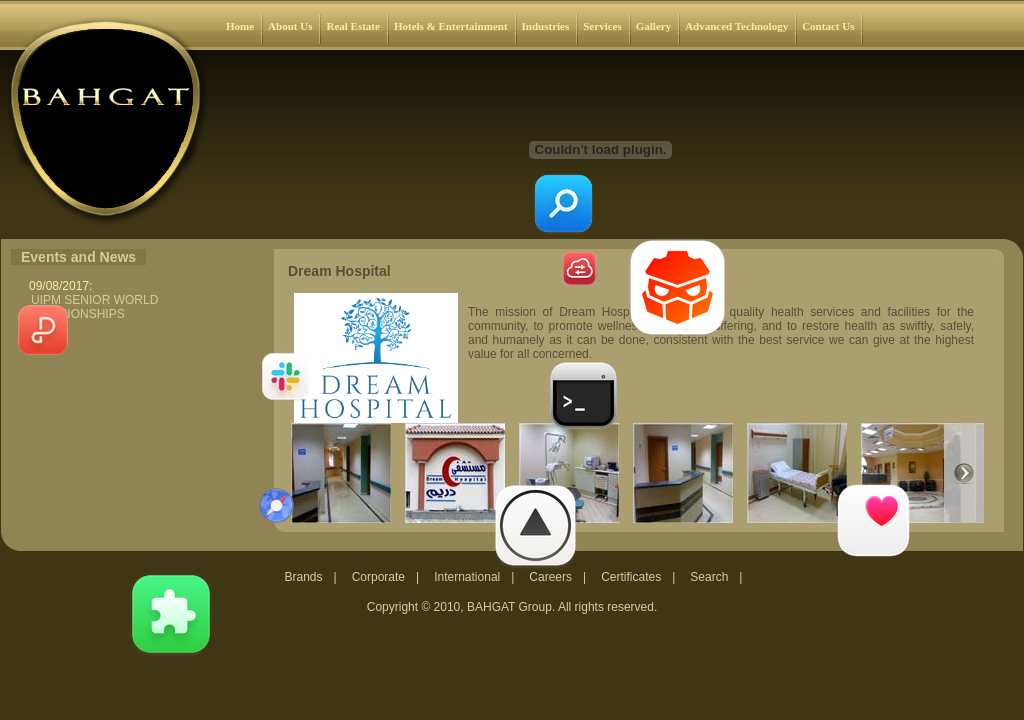  What do you see at coordinates (583, 395) in the screenshot?
I see `open yakuake drop-down terminal` at bounding box center [583, 395].